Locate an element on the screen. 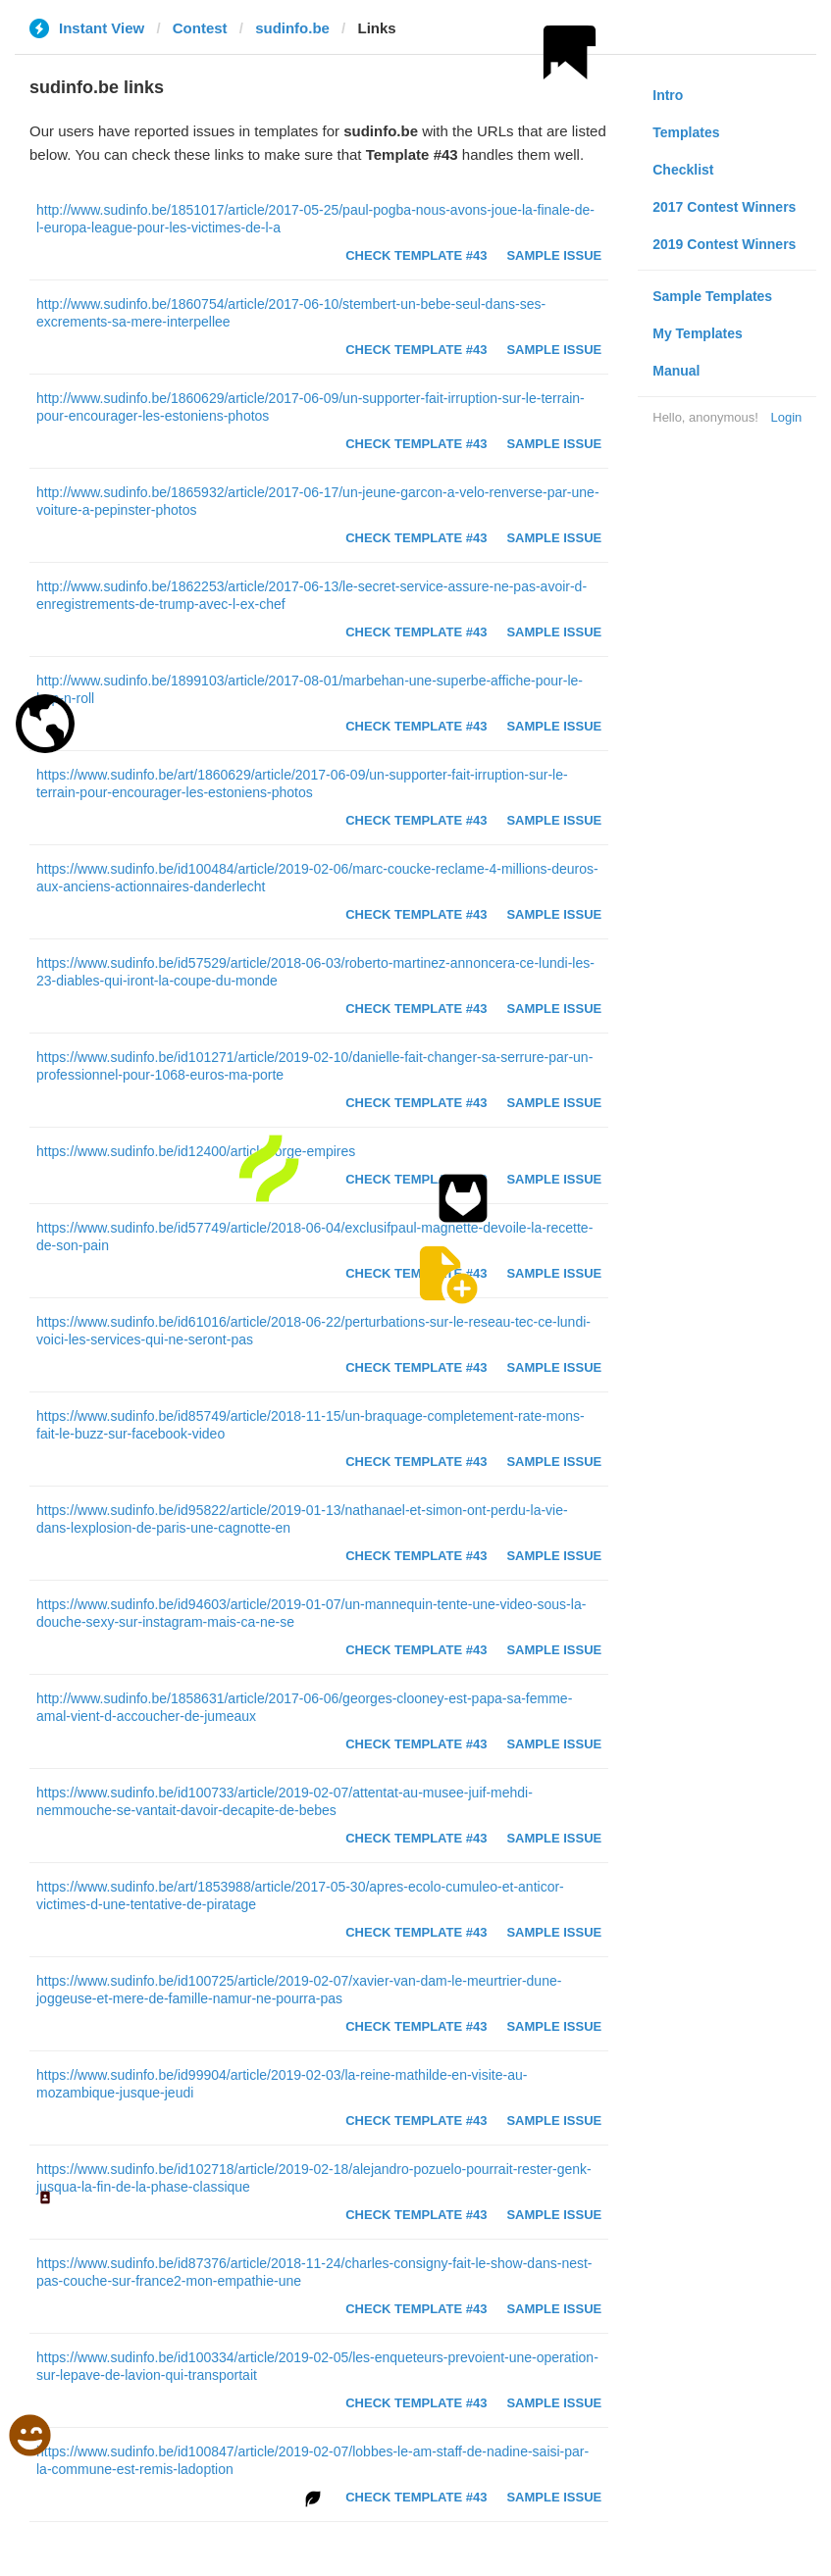 The width and height of the screenshot is (831, 2576). switch to global or worldwide view is located at coordinates (45, 724).